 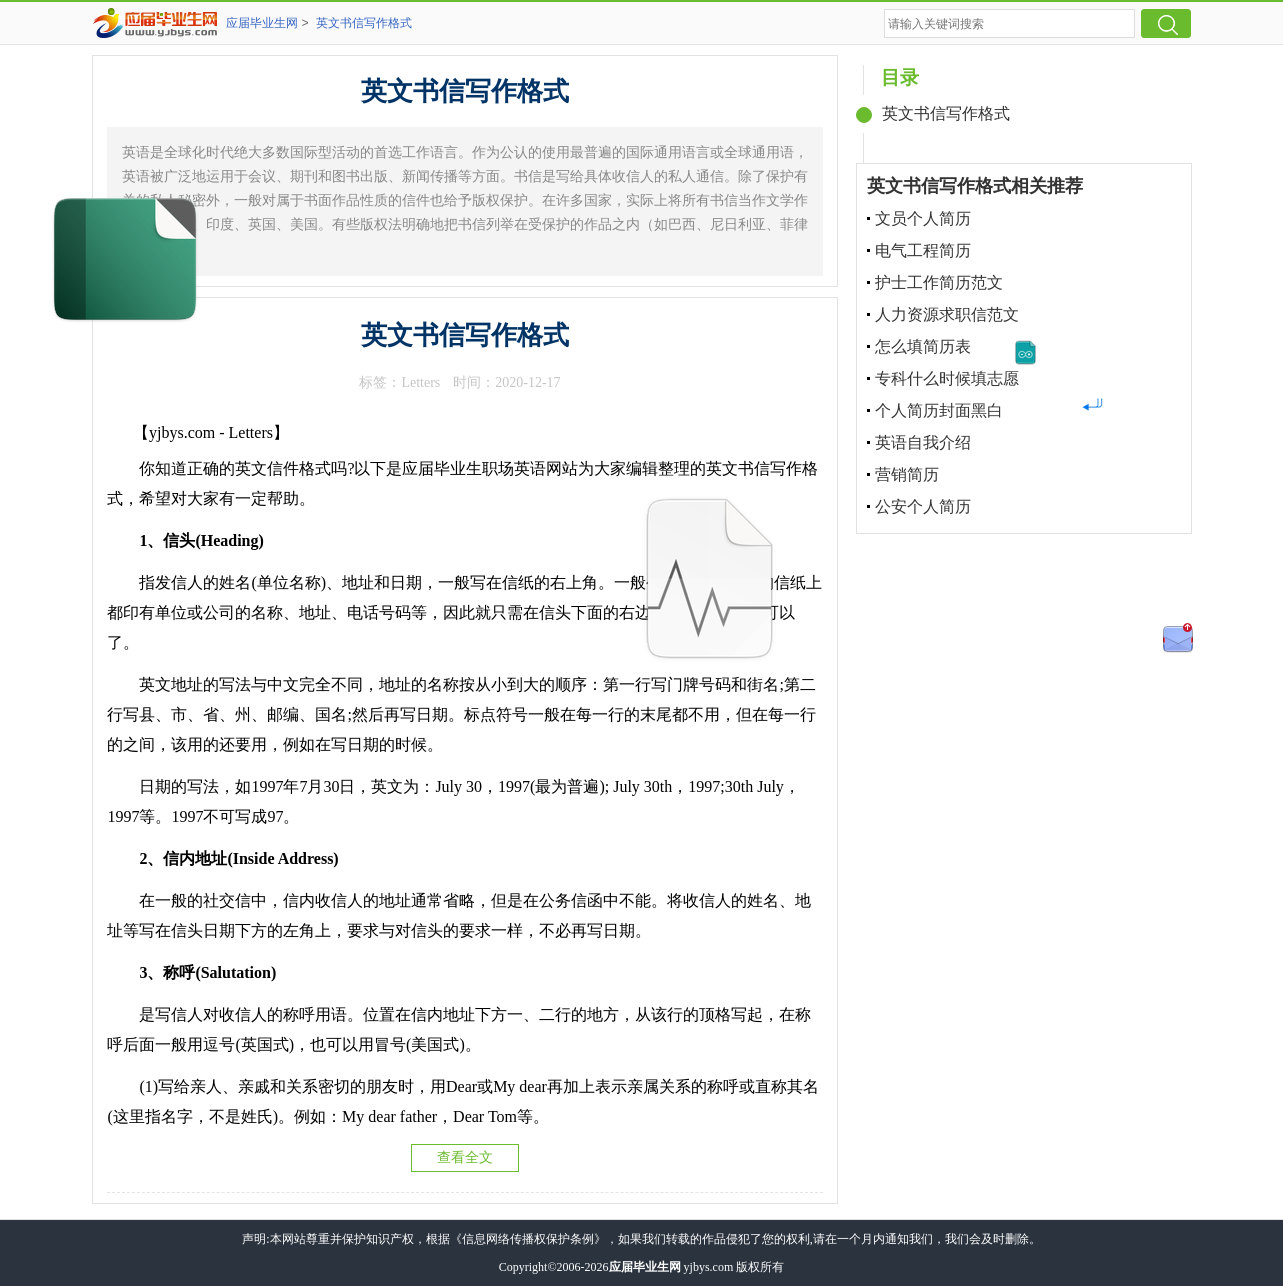 I want to click on view system log file, so click(x=709, y=578).